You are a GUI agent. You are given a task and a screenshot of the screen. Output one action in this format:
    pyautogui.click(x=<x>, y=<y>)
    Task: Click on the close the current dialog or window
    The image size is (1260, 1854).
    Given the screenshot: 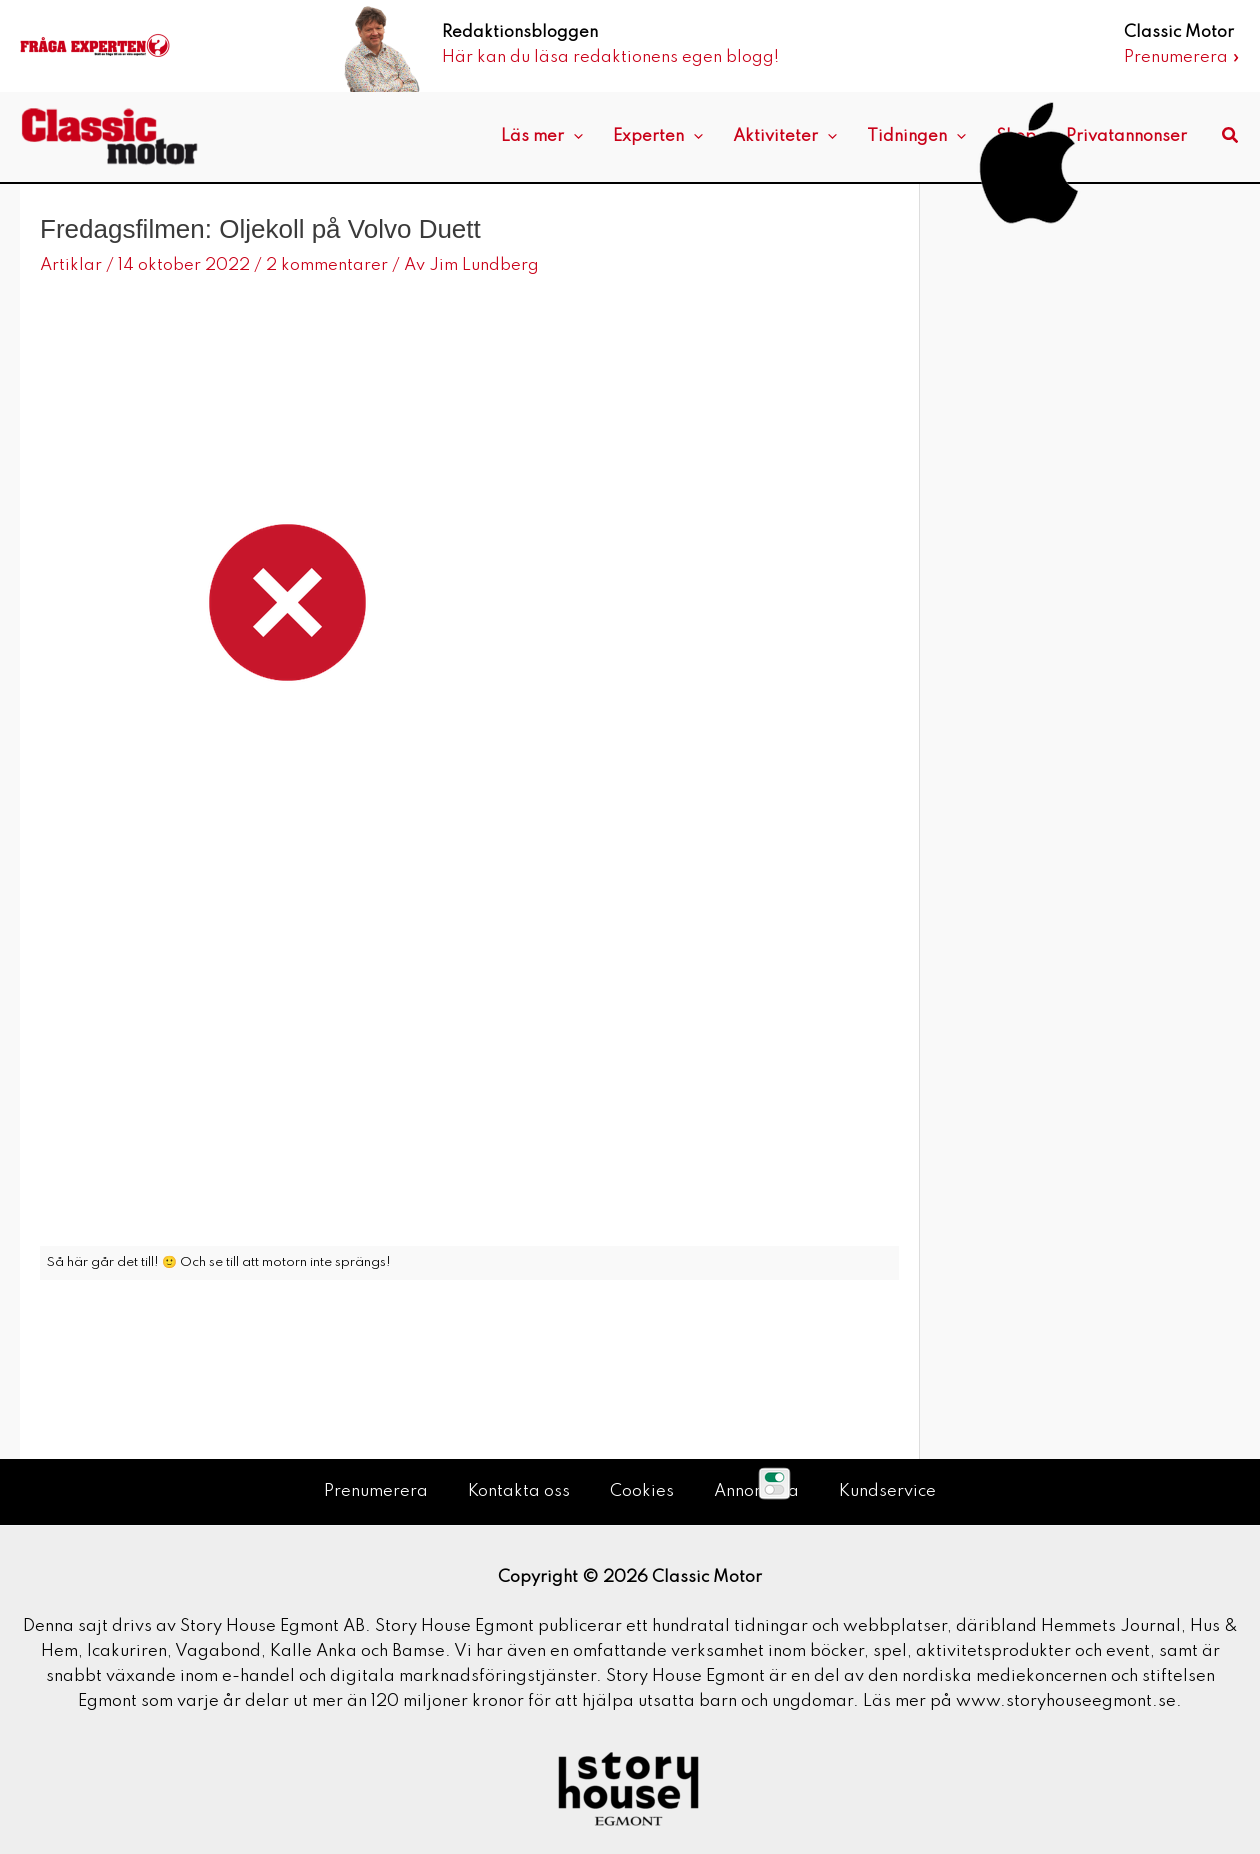 What is the action you would take?
    pyautogui.click(x=287, y=602)
    